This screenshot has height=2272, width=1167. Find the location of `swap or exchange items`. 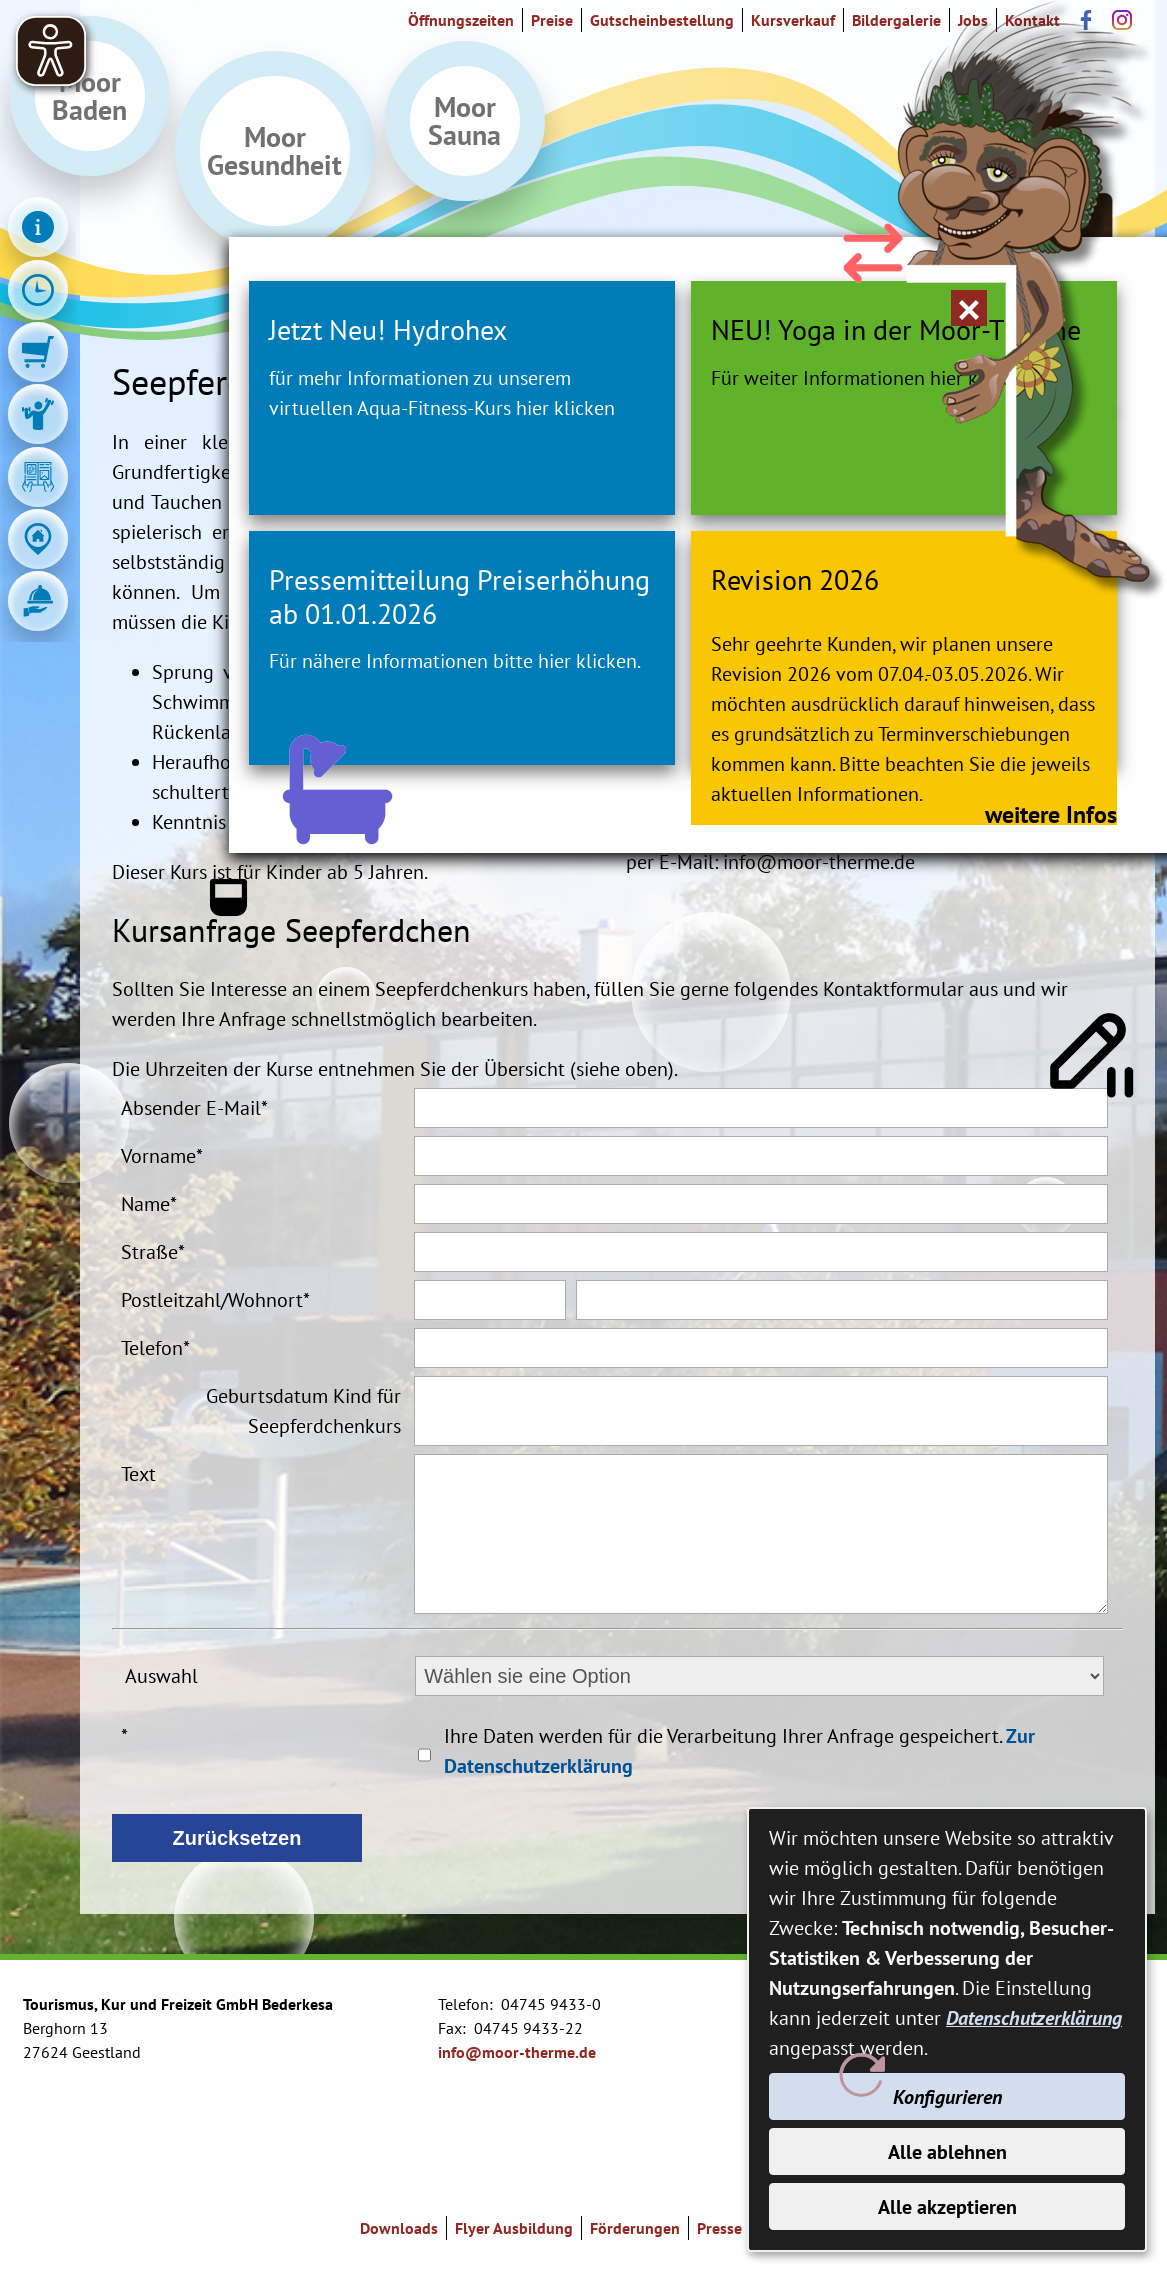

swap or exchange items is located at coordinates (873, 253).